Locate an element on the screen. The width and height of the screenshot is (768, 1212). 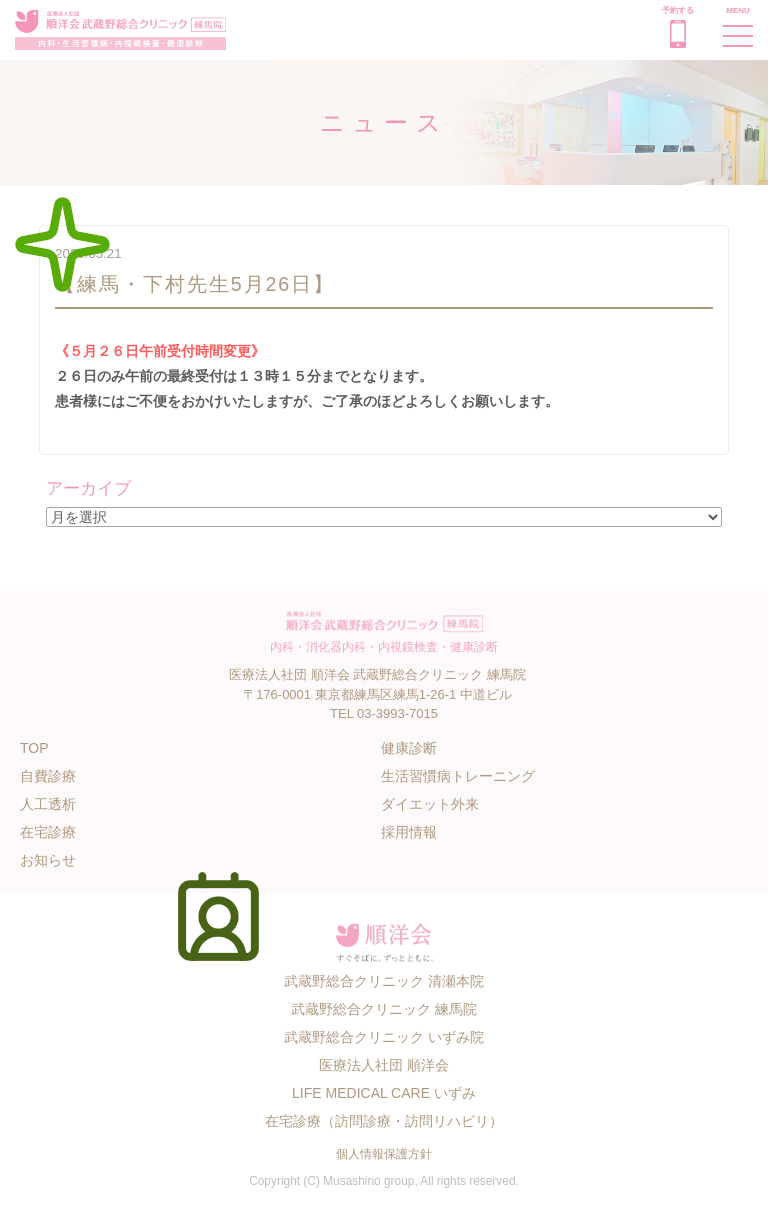
view contact details is located at coordinates (218, 916).